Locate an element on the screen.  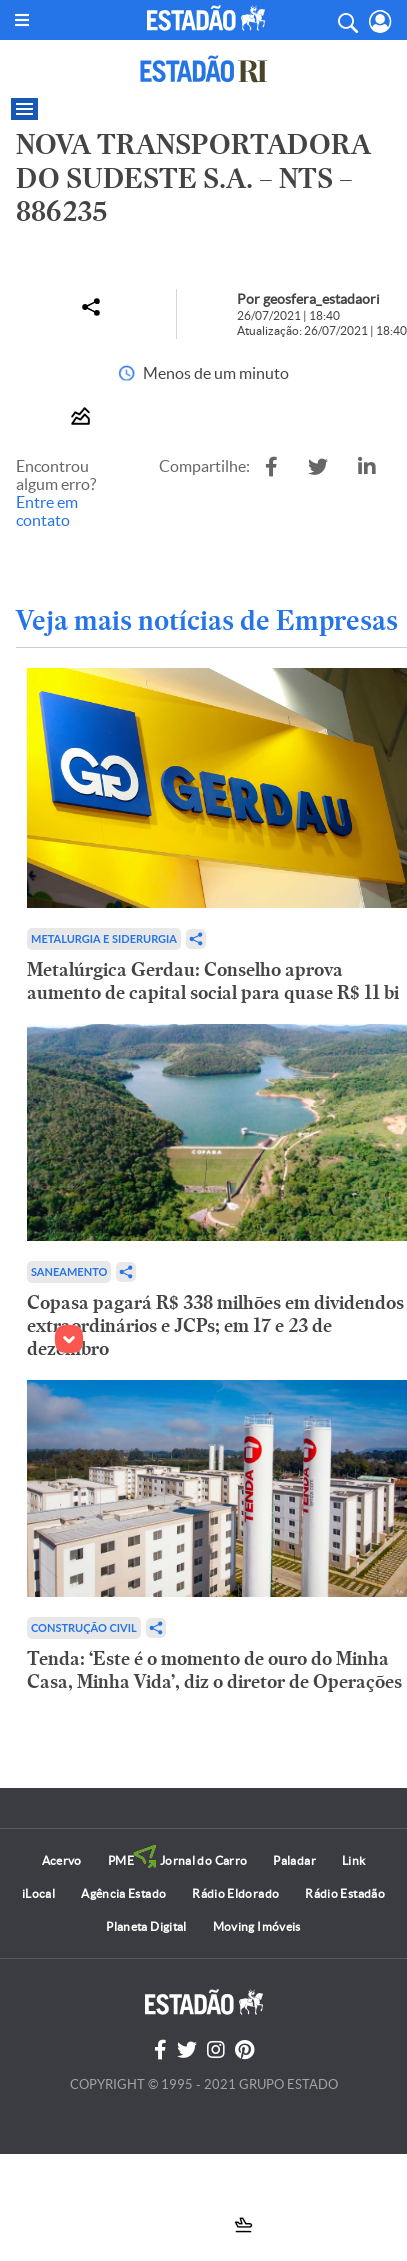
expand dropdown menu or content is located at coordinates (69, 1339).